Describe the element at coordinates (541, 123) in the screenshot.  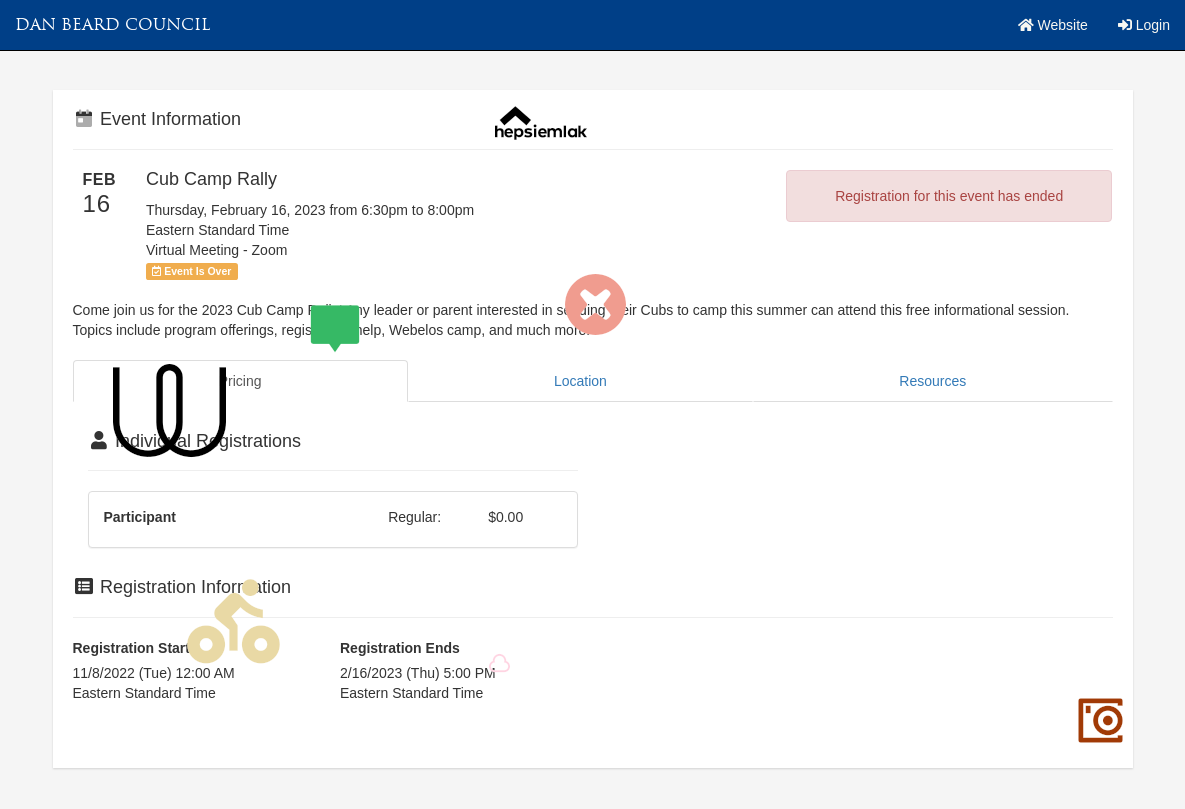
I see `open the Hepsiemlak real estate app` at that location.